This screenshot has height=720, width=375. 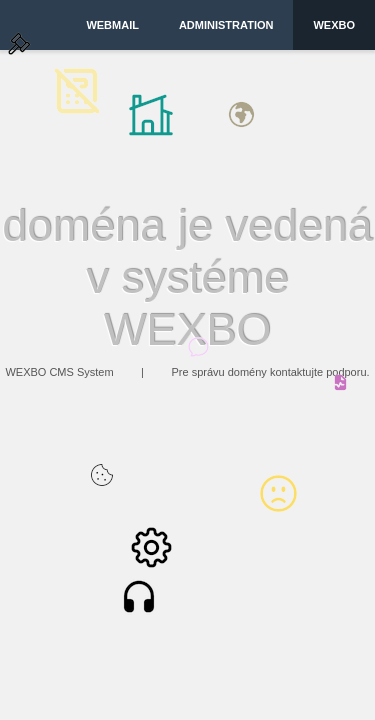 I want to click on calculator function disabled, so click(x=77, y=91).